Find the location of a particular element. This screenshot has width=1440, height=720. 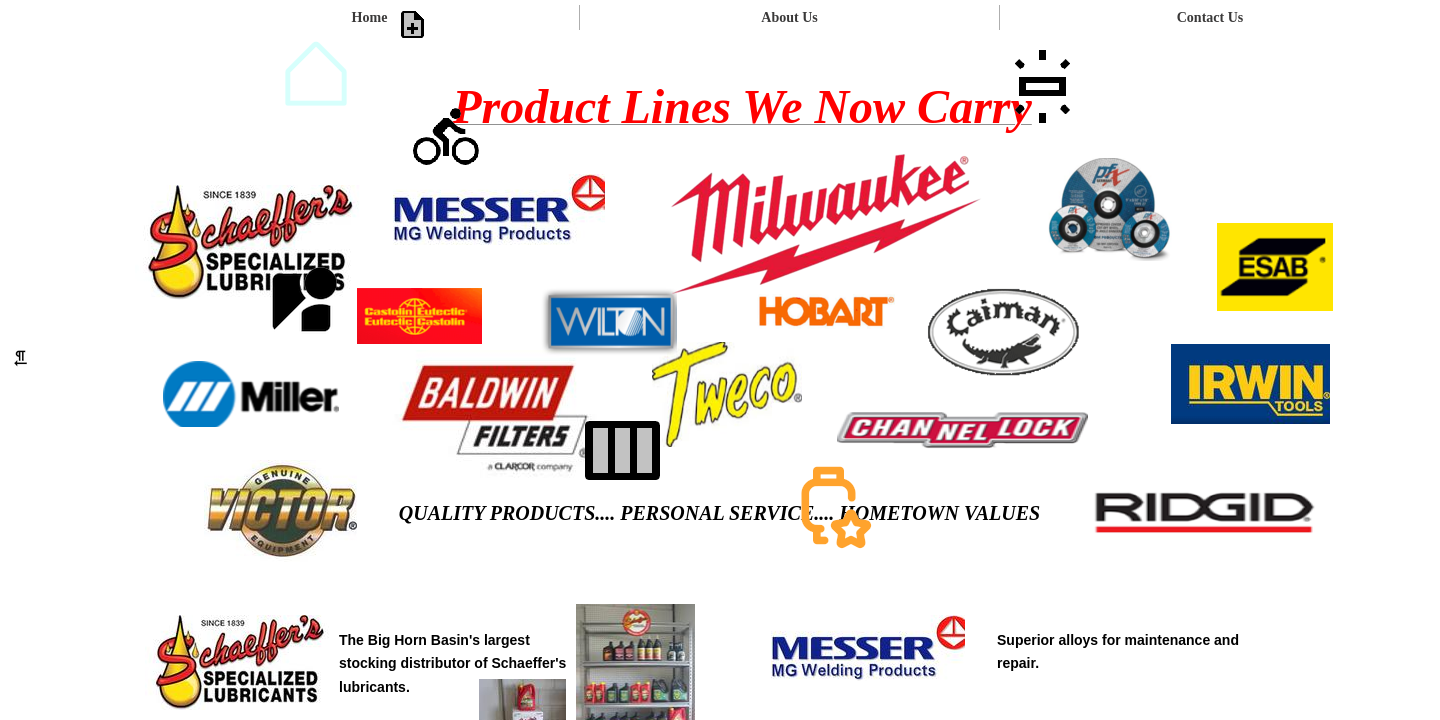

navigate to home screen is located at coordinates (316, 75).